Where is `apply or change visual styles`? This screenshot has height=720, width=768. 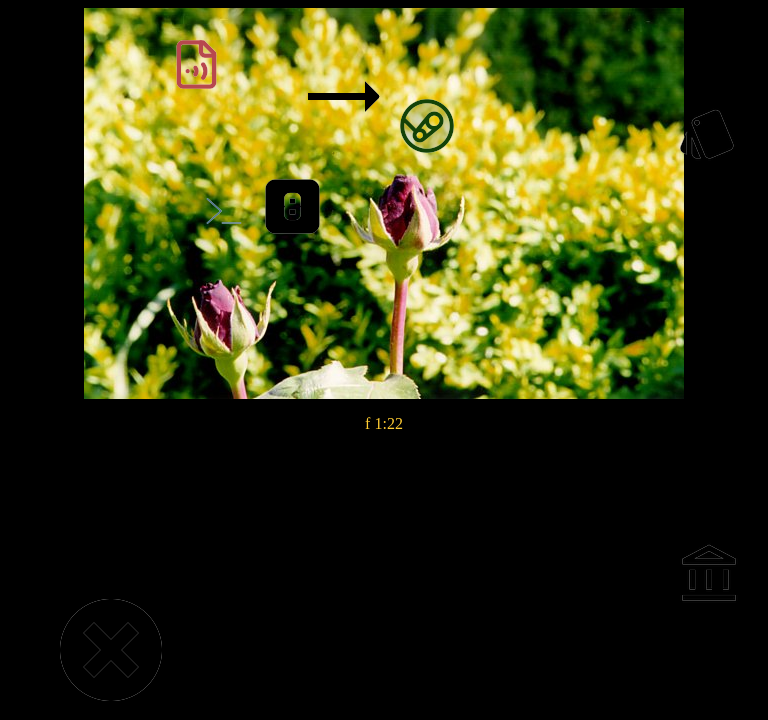
apply or change visual styles is located at coordinates (707, 133).